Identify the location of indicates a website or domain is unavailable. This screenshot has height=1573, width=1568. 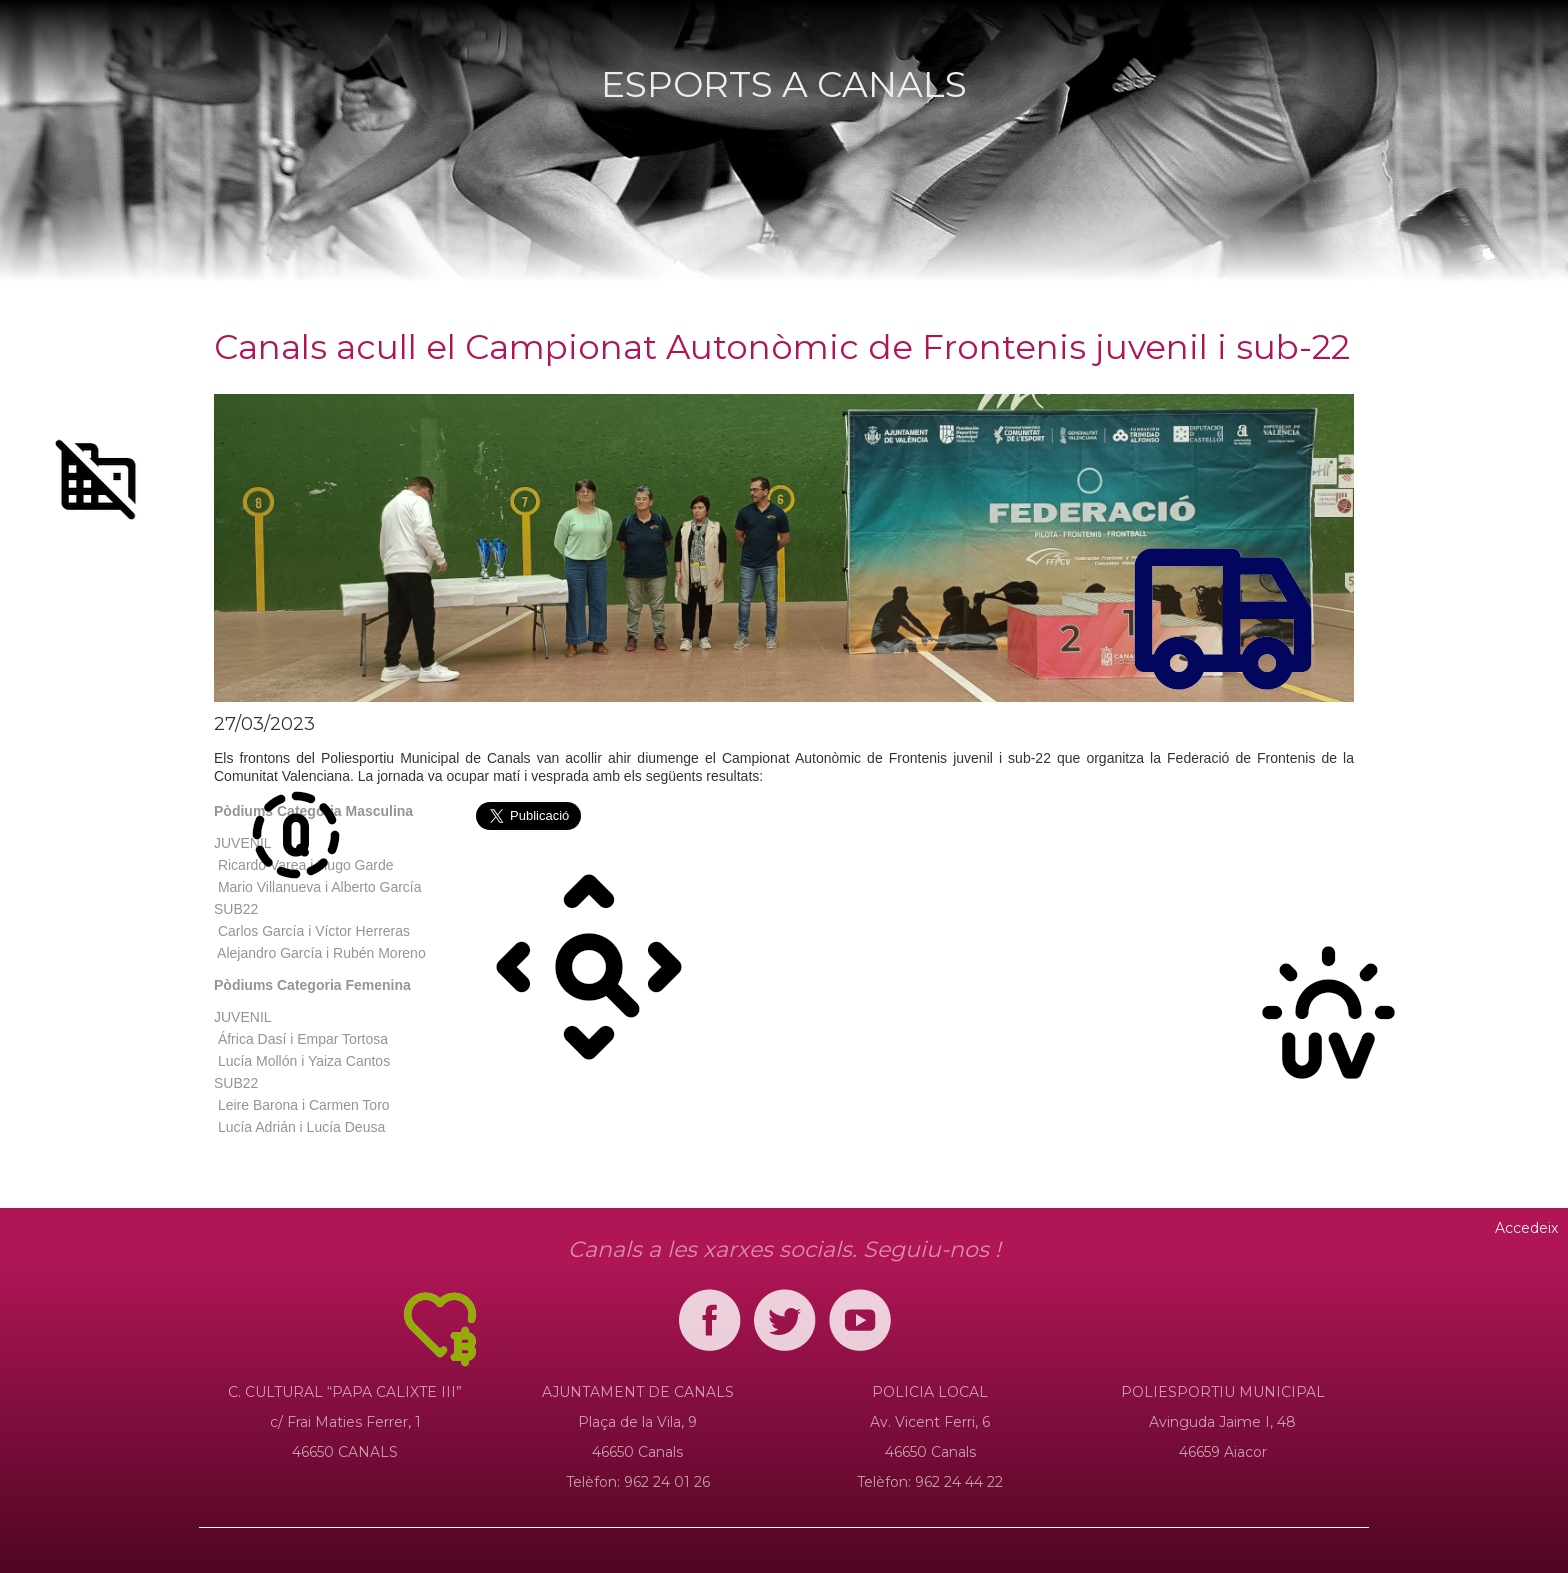
(98, 476).